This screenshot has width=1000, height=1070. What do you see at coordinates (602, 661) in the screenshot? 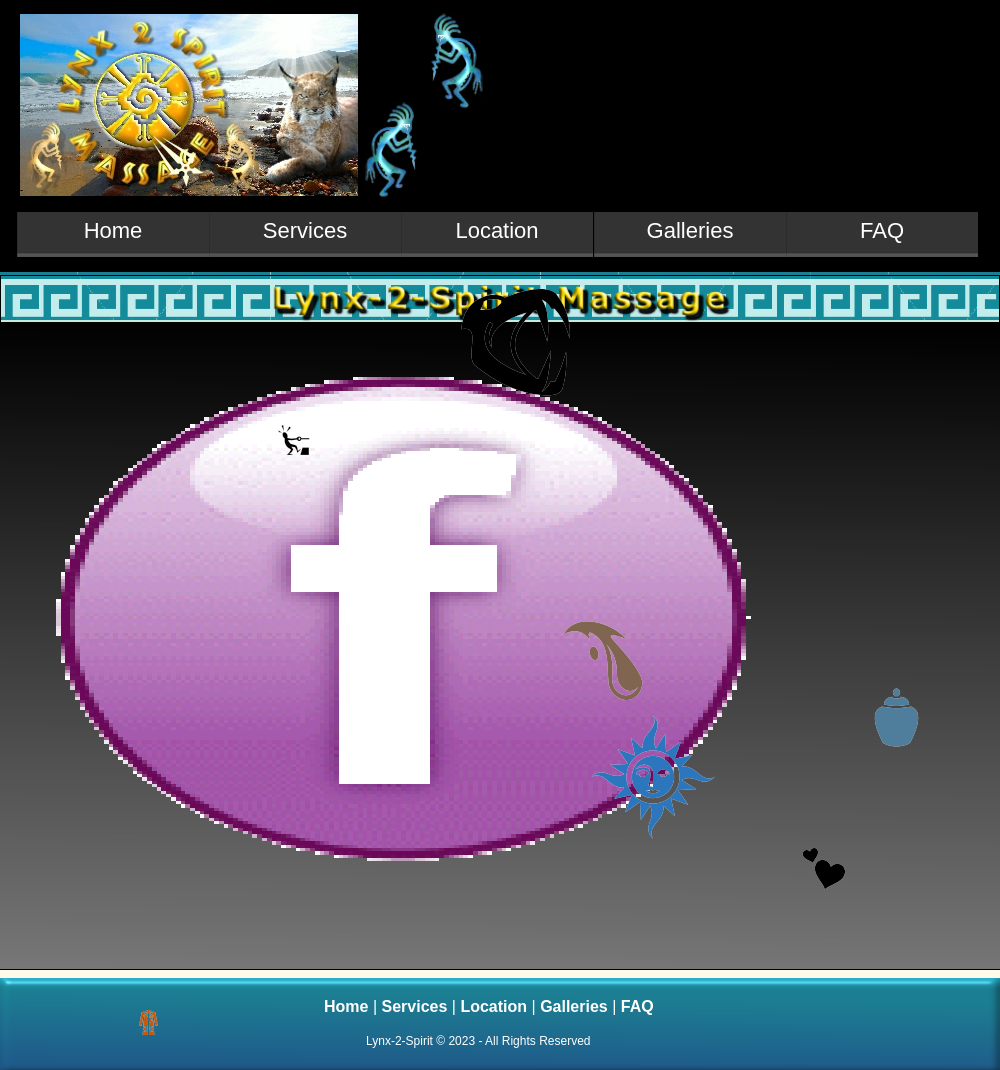
I see `indicates a slime or liquid-based ability in a game` at bounding box center [602, 661].